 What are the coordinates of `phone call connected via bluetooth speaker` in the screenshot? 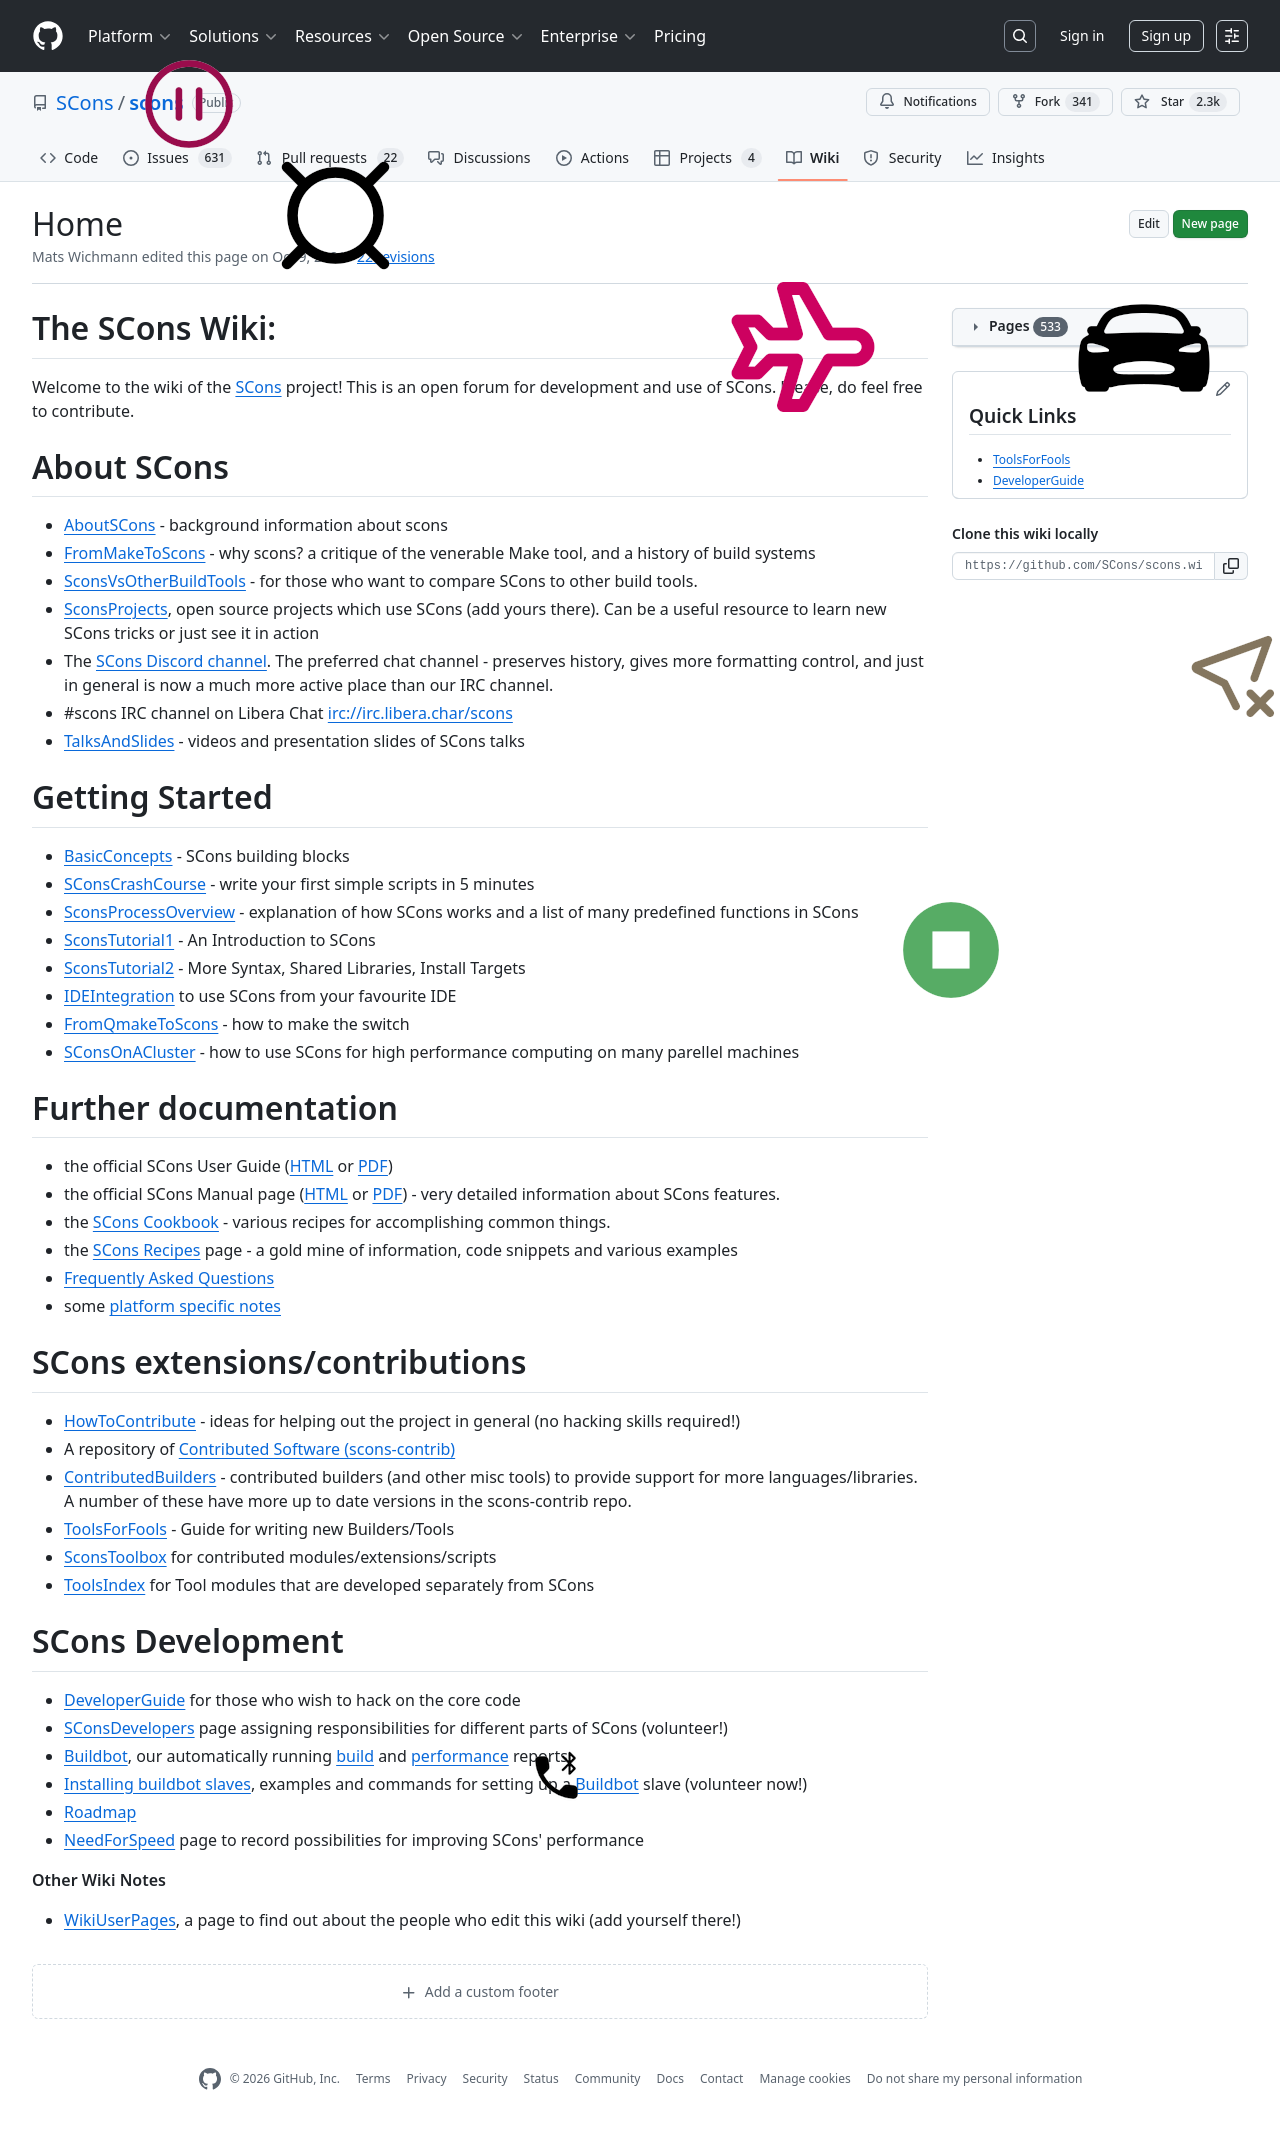 It's located at (556, 1777).